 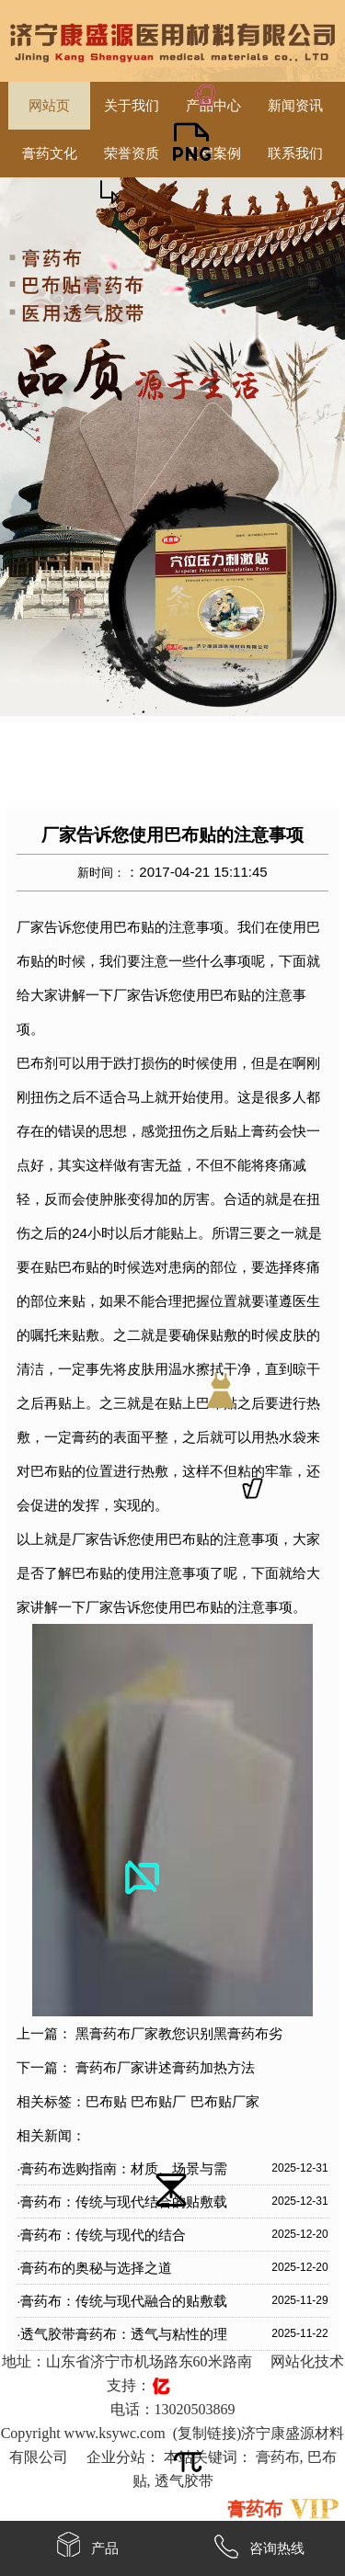 I want to click on indicates a process is in progress or loading, so click(x=171, y=2190).